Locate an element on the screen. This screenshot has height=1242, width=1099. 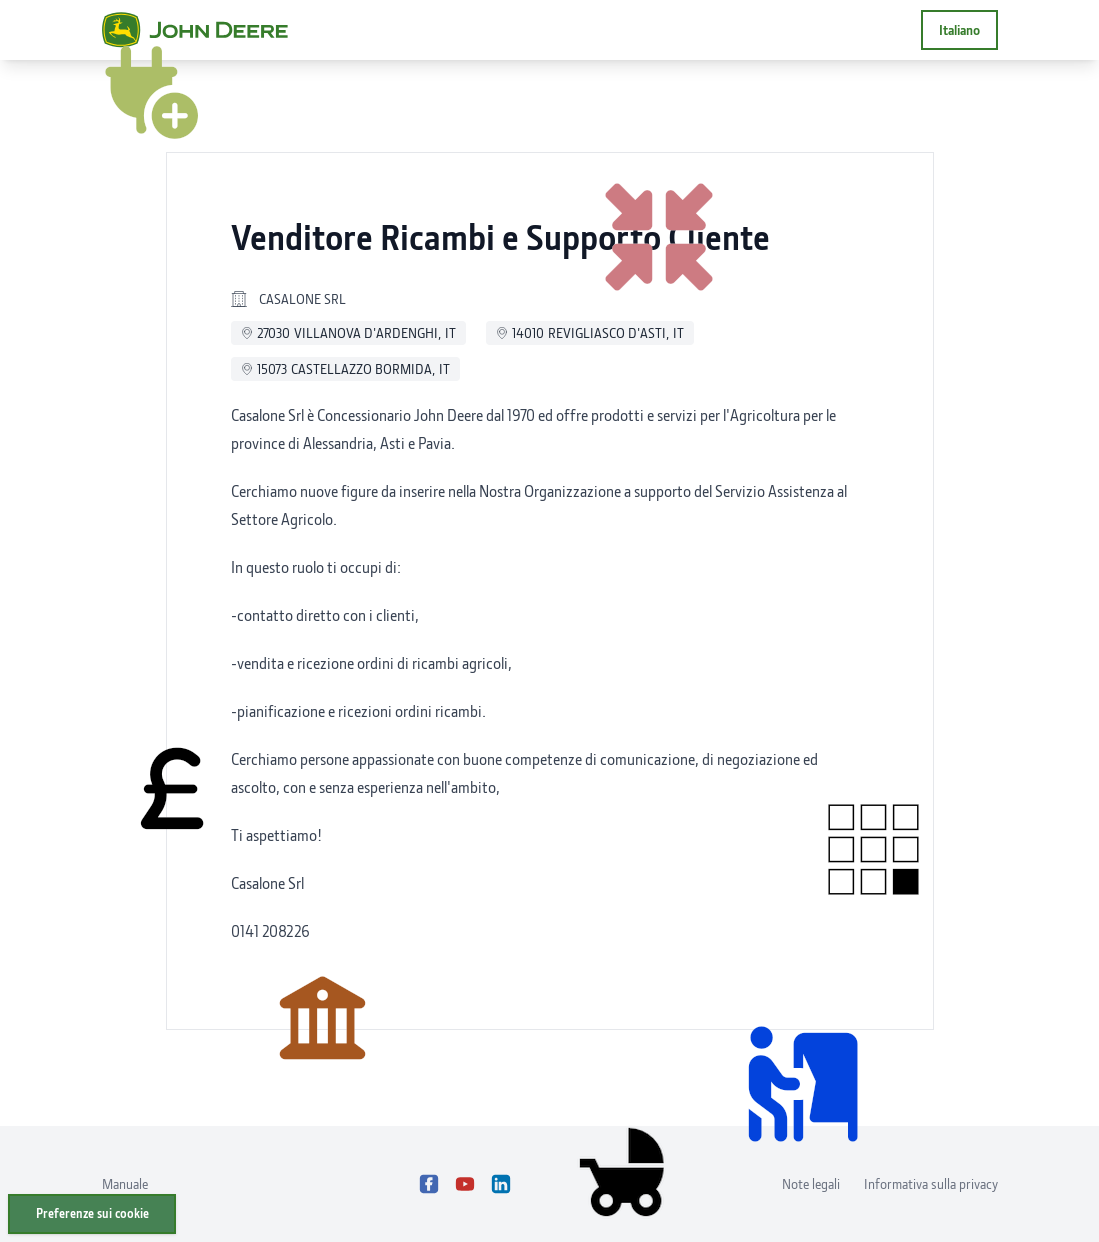
access banking or financial services is located at coordinates (322, 1016).